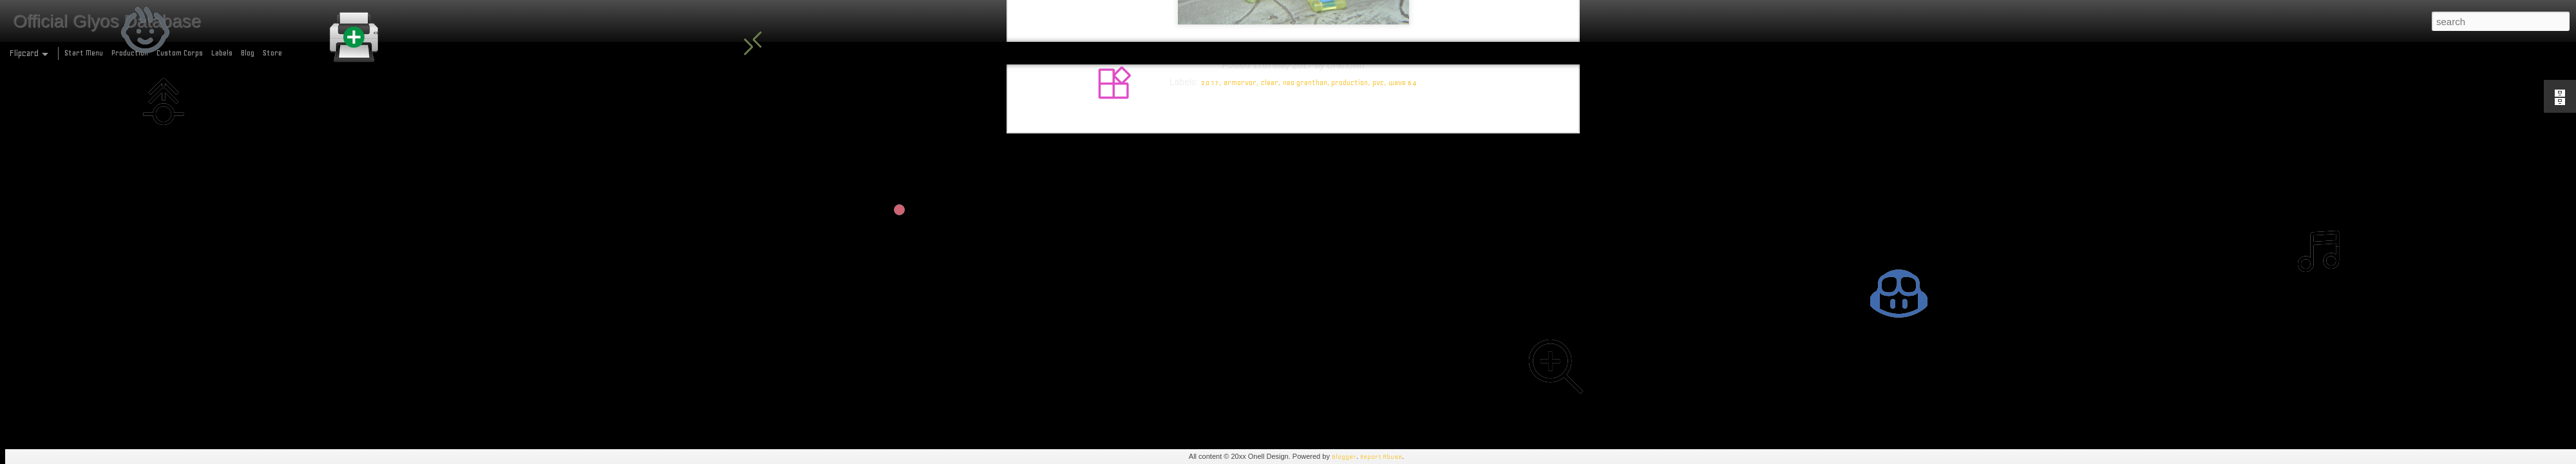 This screenshot has width=2576, height=464. What do you see at coordinates (145, 31) in the screenshot?
I see `select boy avatar or profile icon` at bounding box center [145, 31].